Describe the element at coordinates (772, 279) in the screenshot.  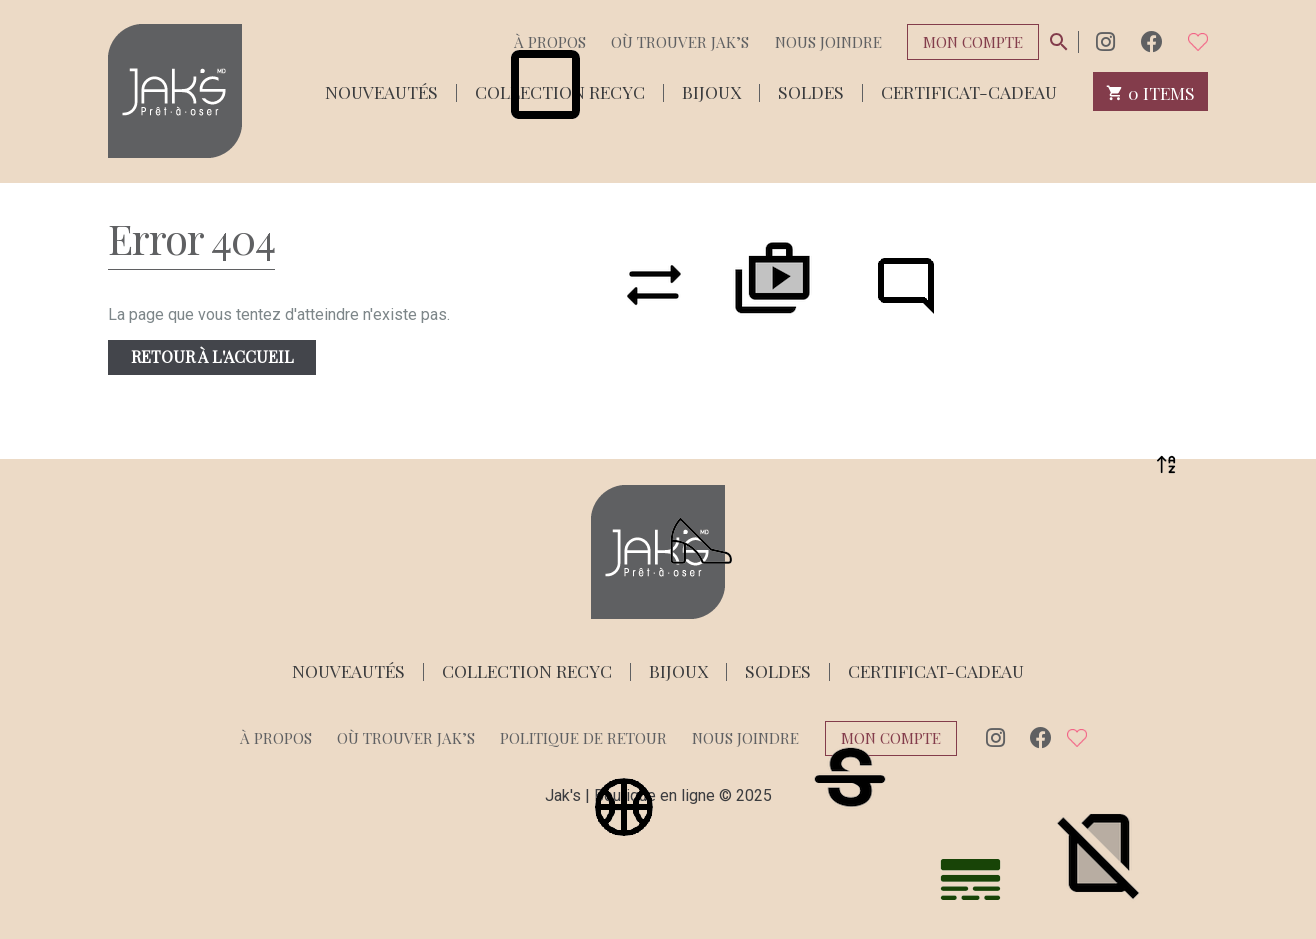
I see `view your google play store purchases` at that location.